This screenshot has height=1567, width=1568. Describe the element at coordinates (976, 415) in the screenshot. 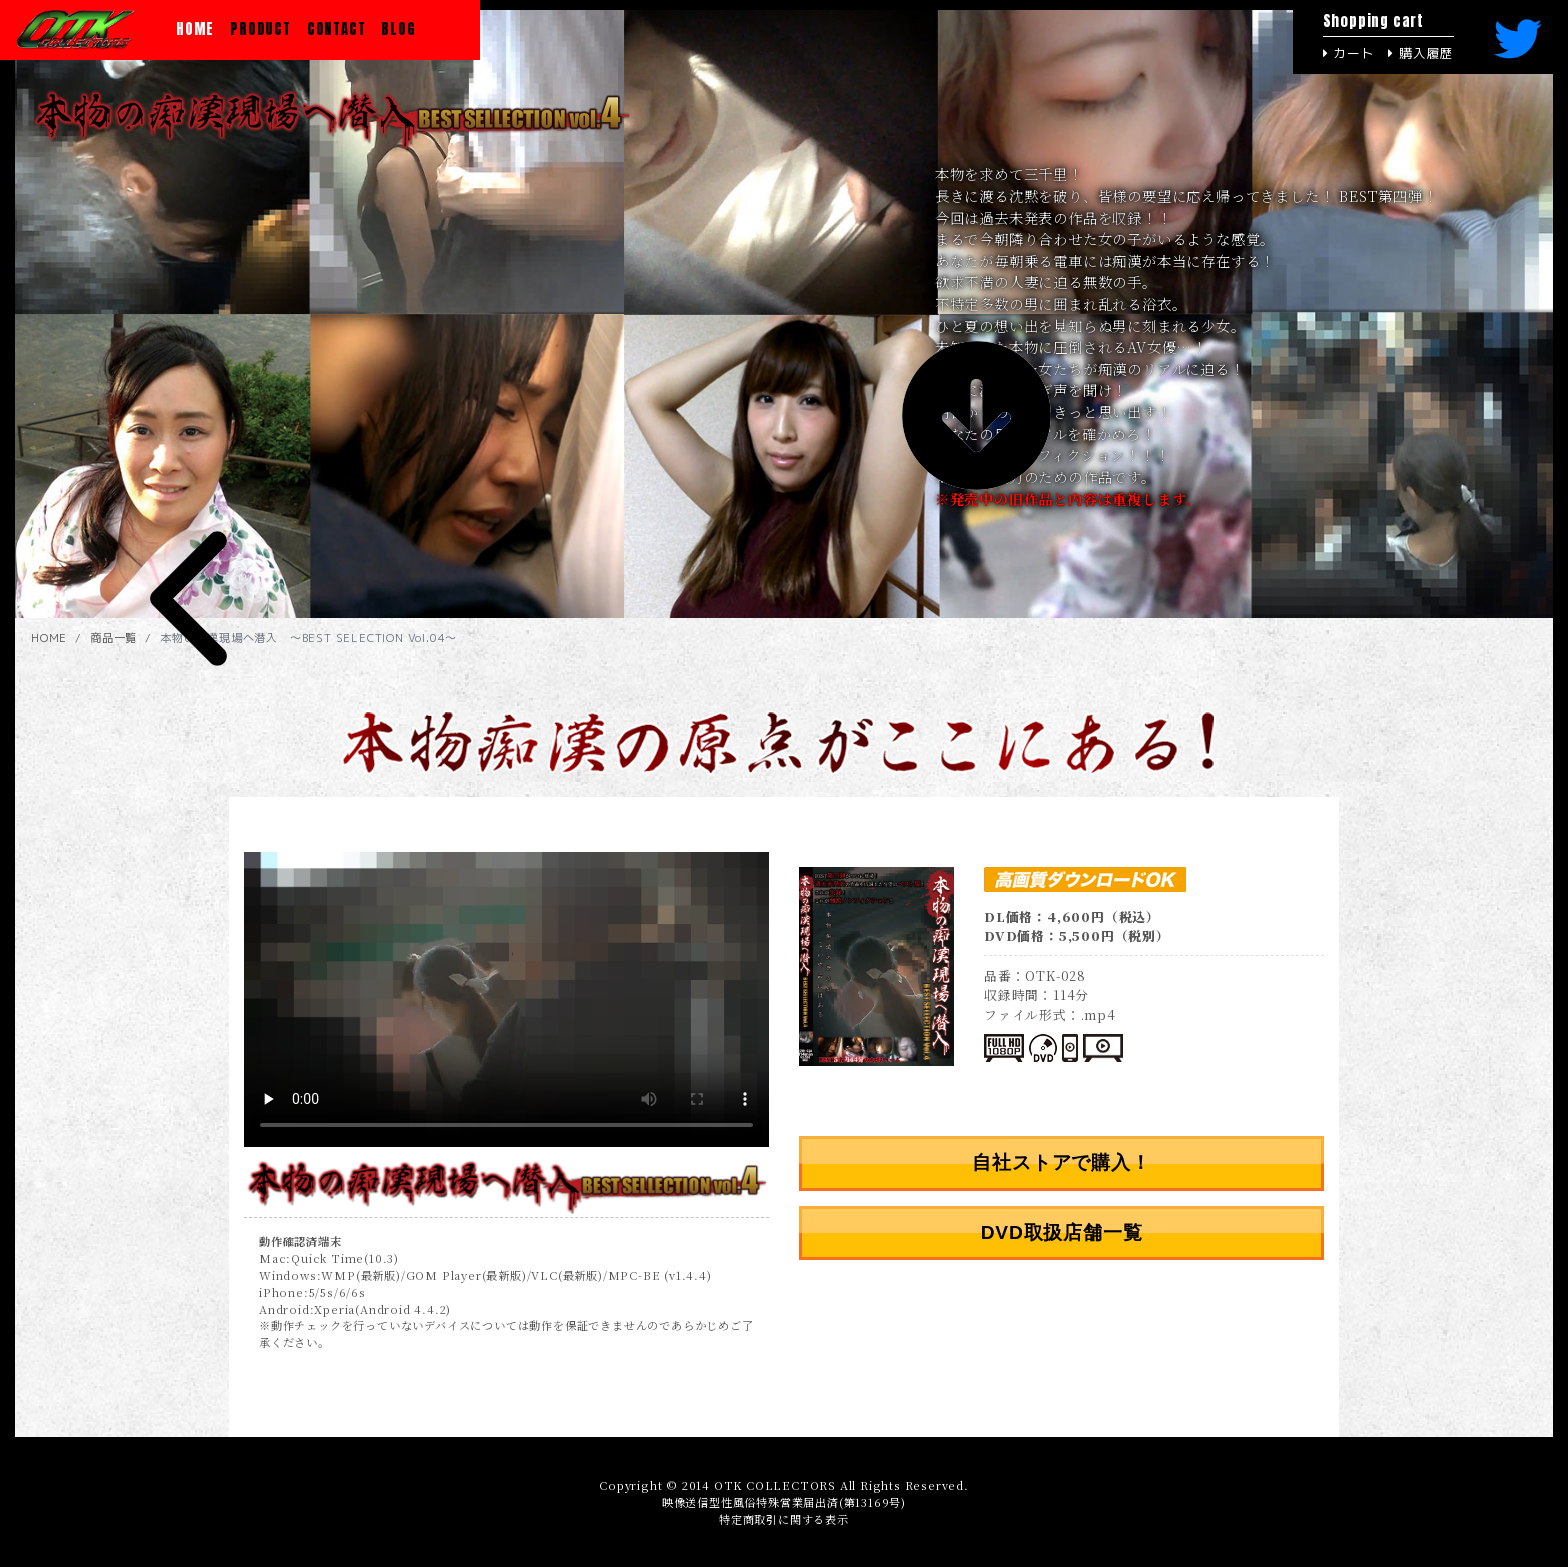

I see `download a file or content` at that location.